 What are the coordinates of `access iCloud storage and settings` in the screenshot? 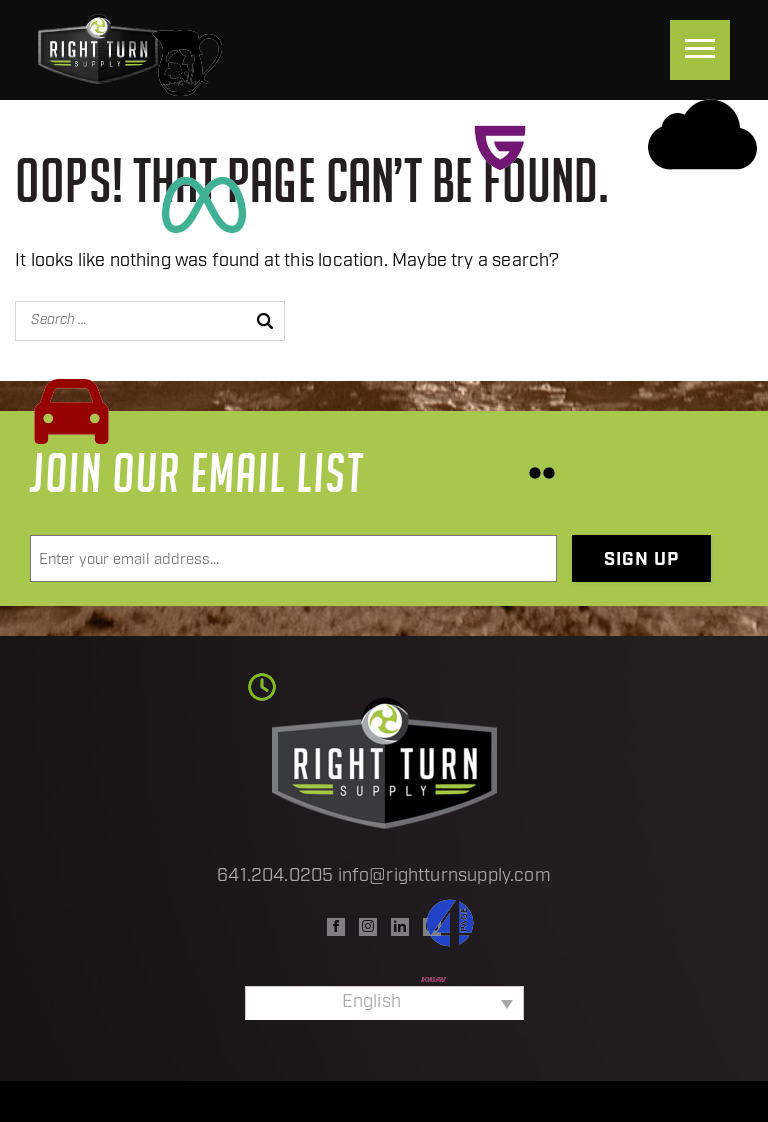 It's located at (702, 134).